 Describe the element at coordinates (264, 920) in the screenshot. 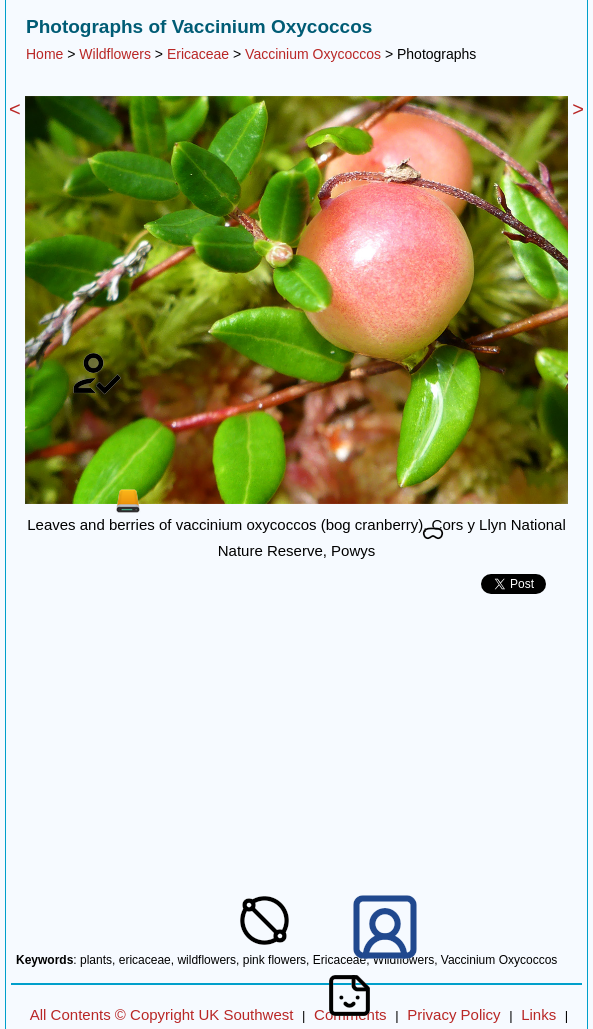

I see `measure or display diameter of a circular object` at that location.